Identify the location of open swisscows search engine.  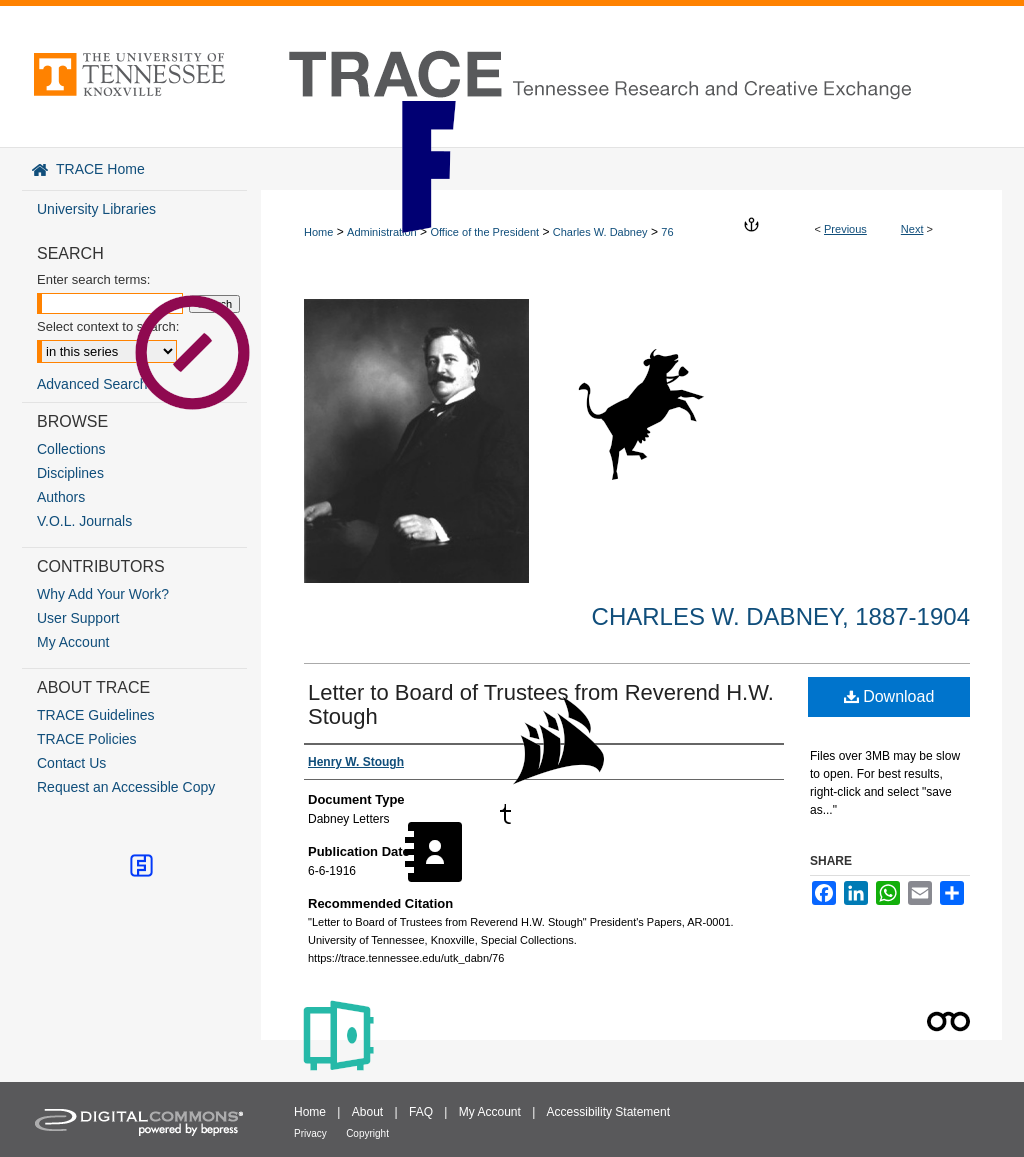
(641, 414).